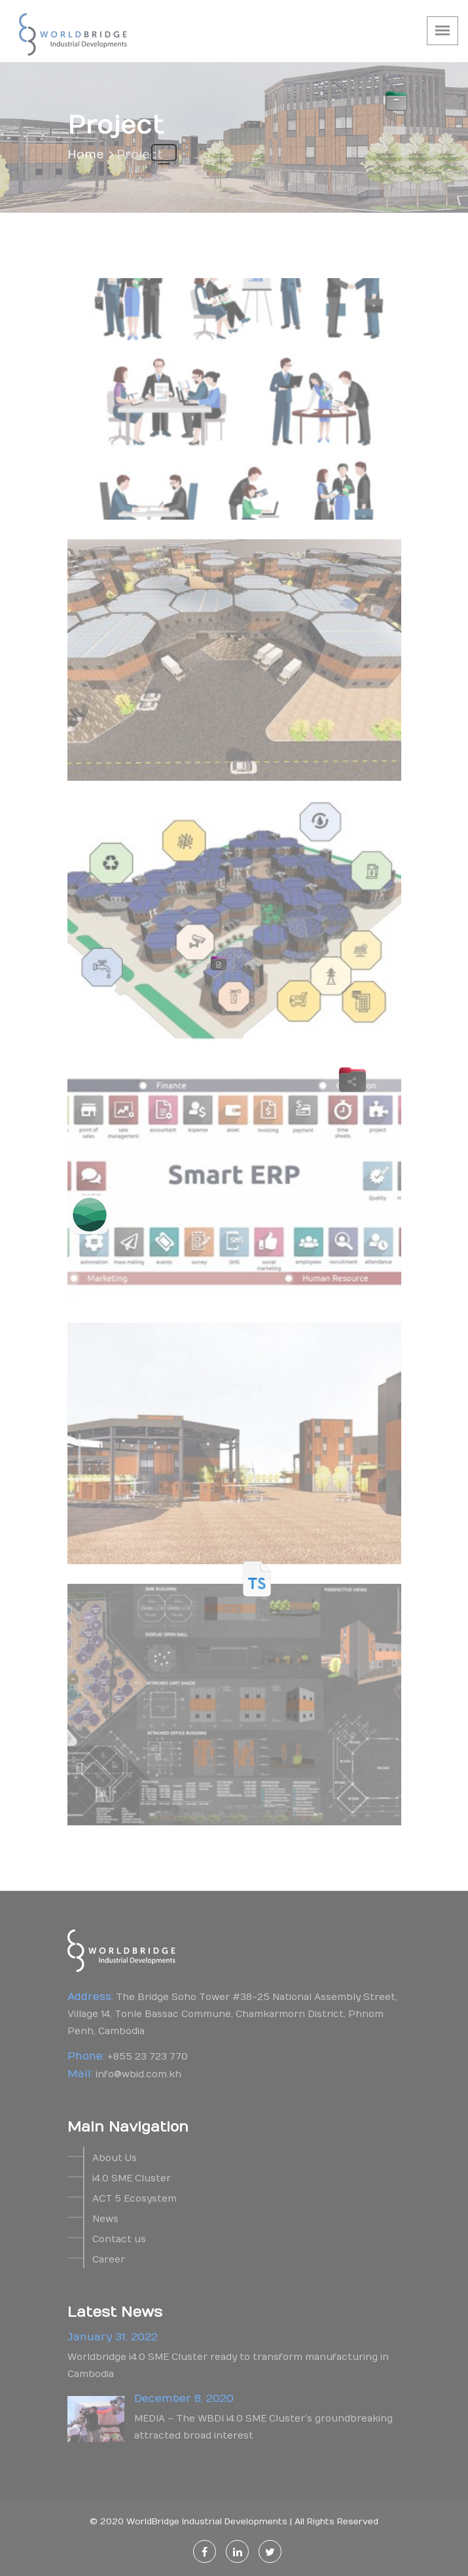  Describe the element at coordinates (219, 963) in the screenshot. I see `open documents folder` at that location.